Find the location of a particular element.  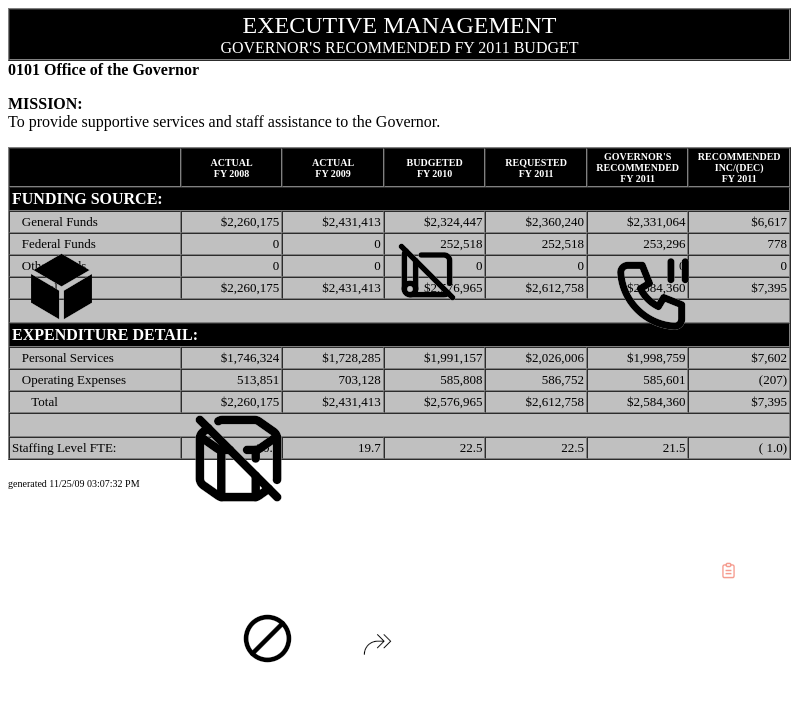

disable 3D object view is located at coordinates (238, 458).